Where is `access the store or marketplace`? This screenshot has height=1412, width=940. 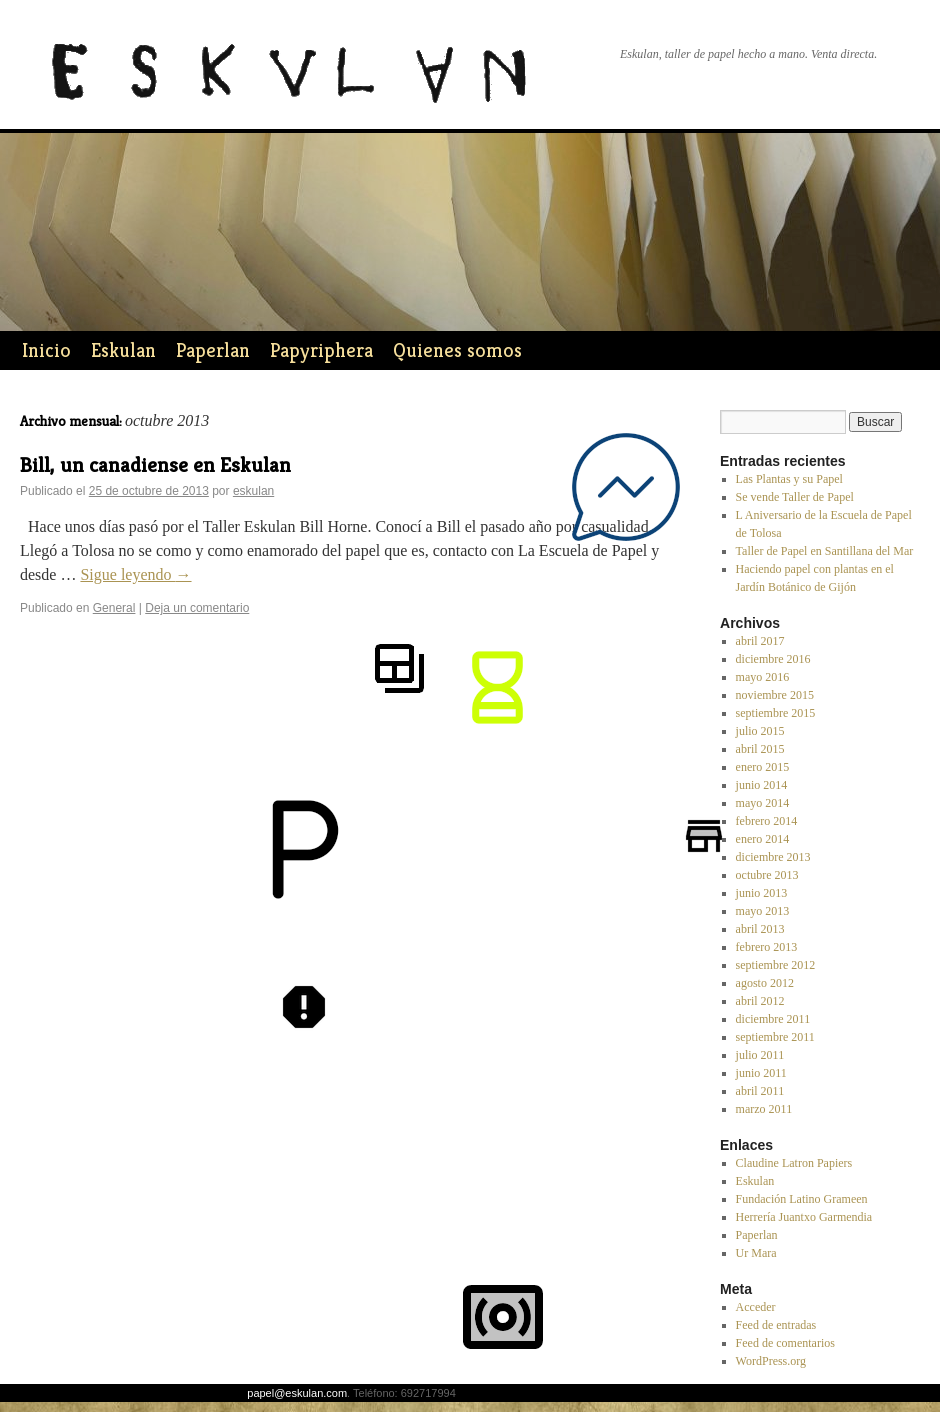 access the store or marketplace is located at coordinates (704, 836).